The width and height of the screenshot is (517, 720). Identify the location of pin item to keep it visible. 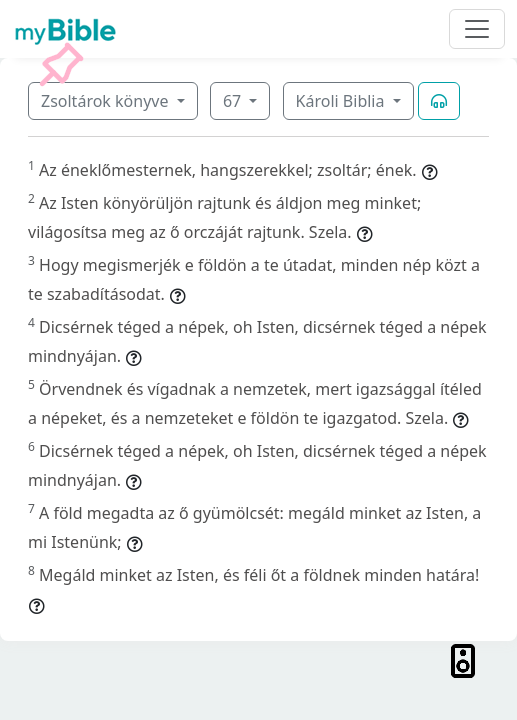
(61, 65).